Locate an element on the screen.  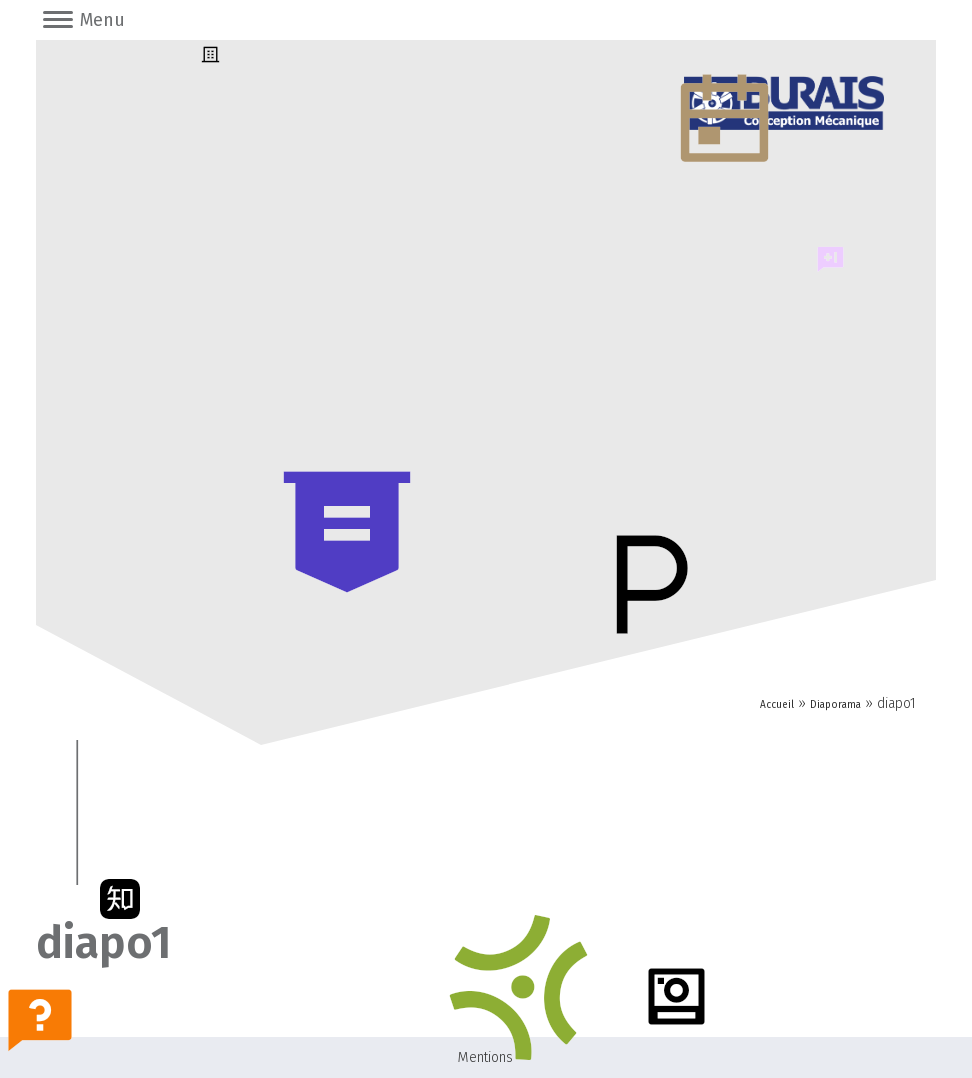
access photo gallery or instant camera feature is located at coordinates (676, 996).